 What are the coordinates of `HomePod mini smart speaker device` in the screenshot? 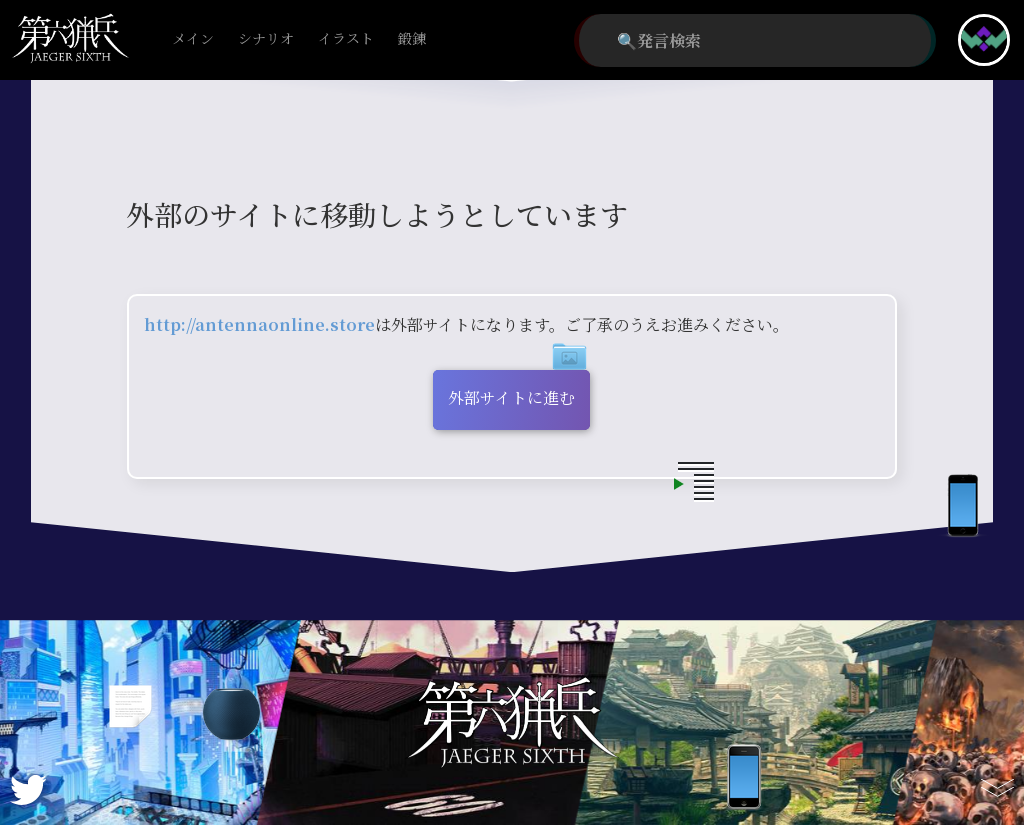 It's located at (231, 719).